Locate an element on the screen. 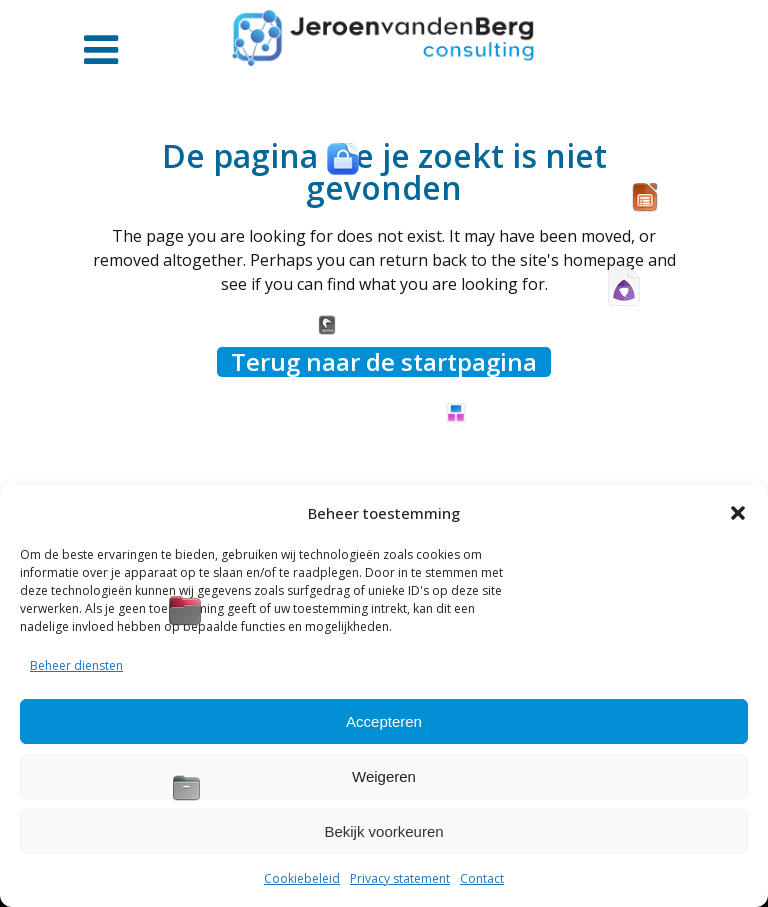 This screenshot has width=768, height=907. meson build system configuration file is located at coordinates (624, 286).